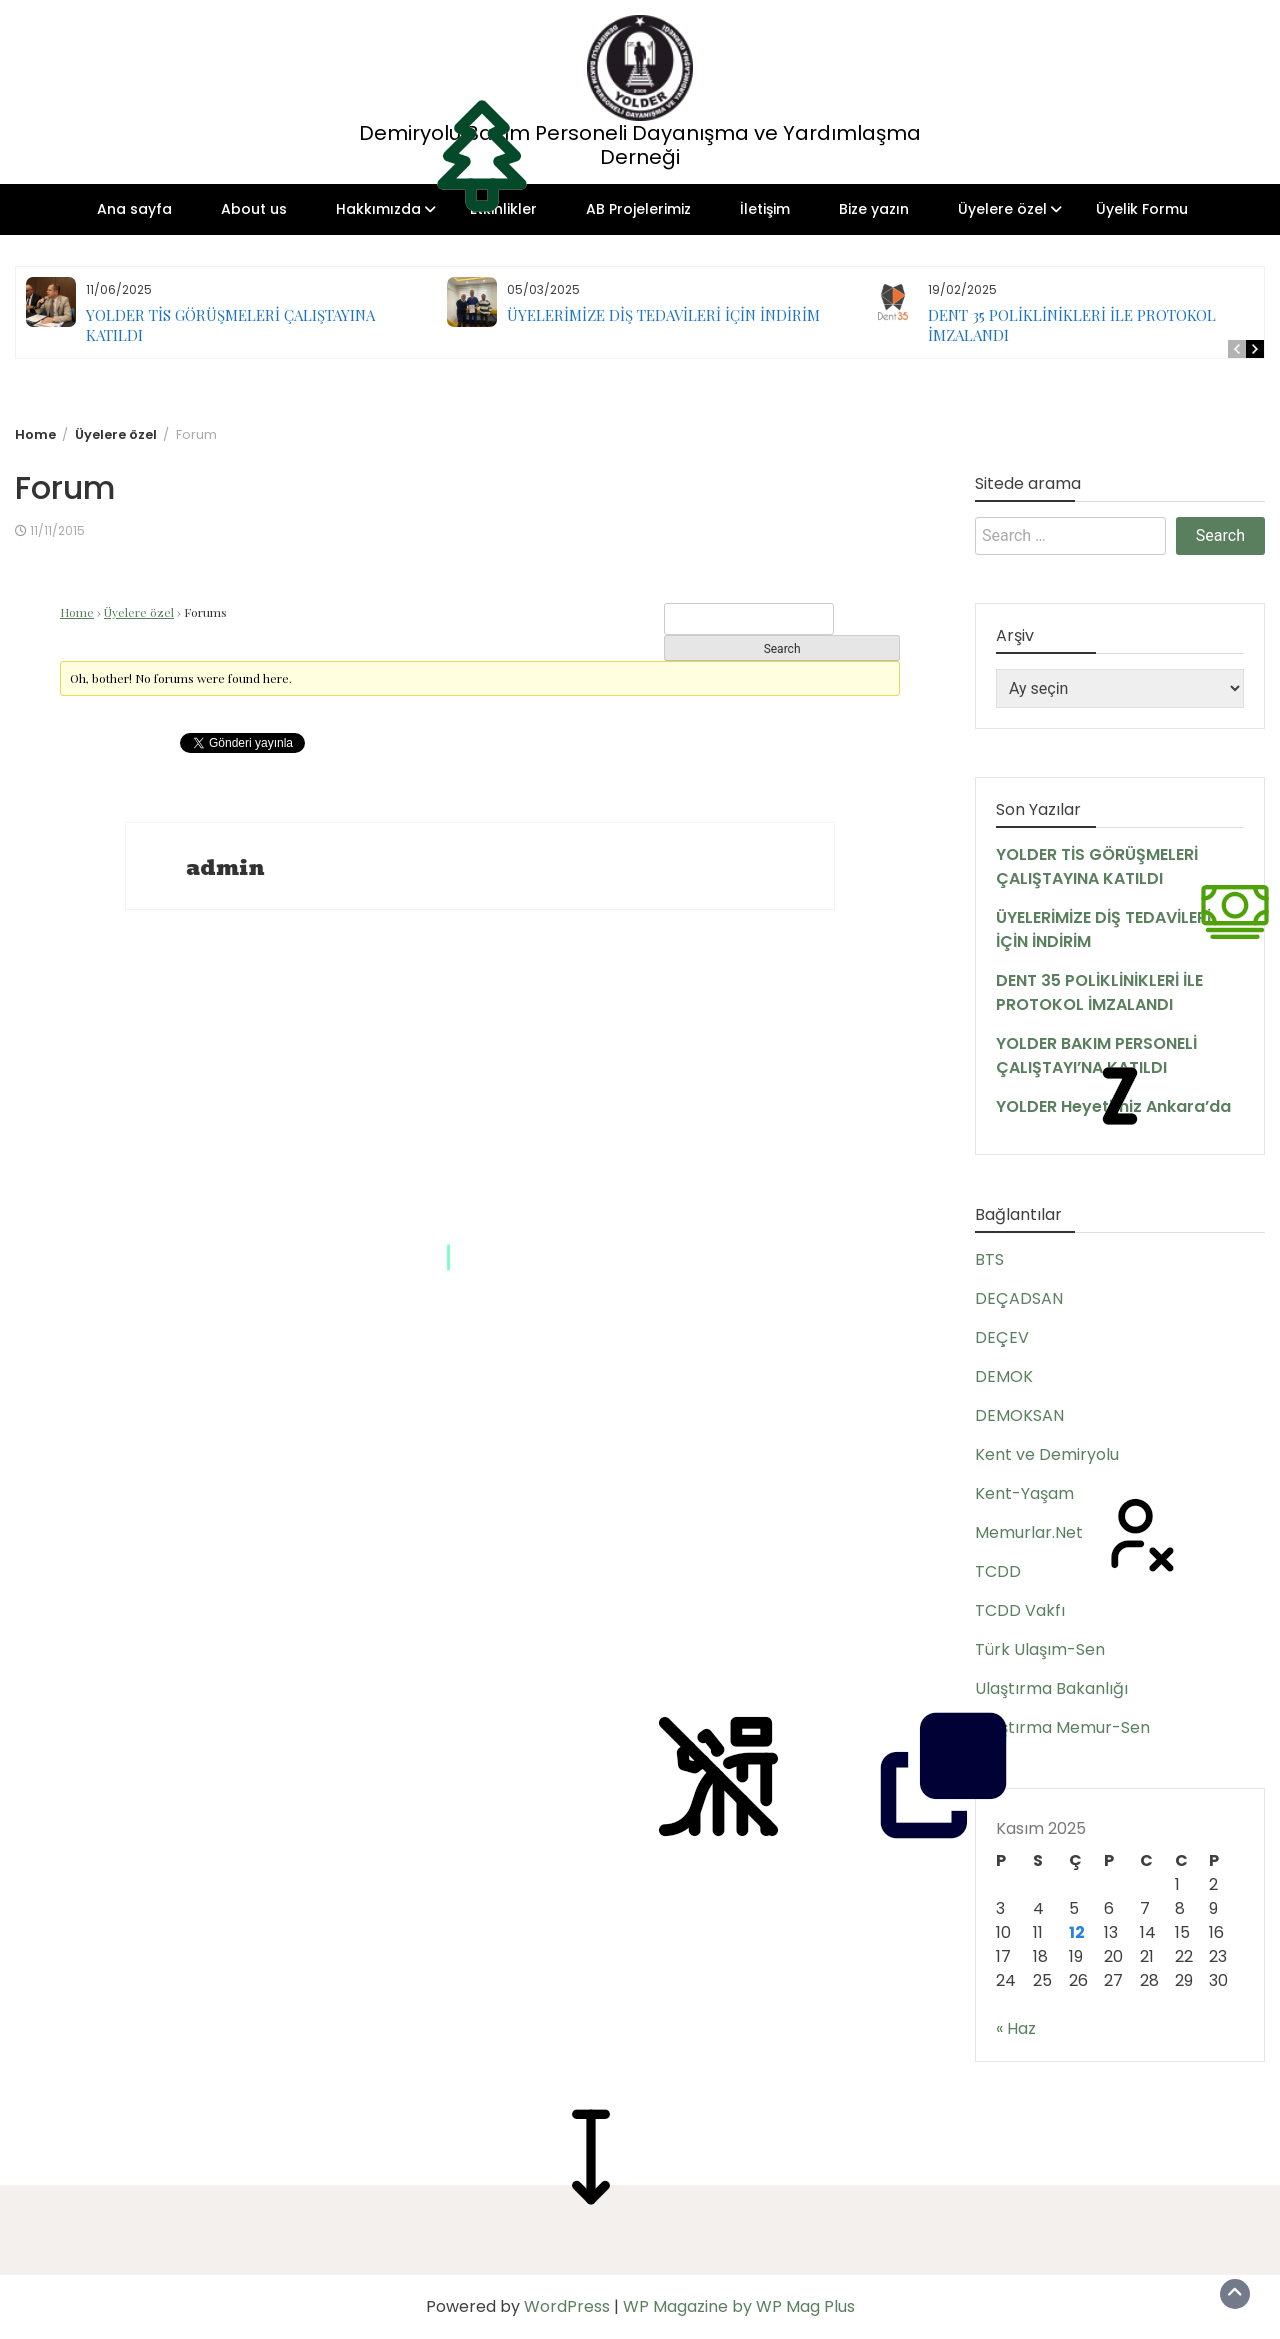  What do you see at coordinates (591, 2157) in the screenshot?
I see `download to bottom or end of list` at bounding box center [591, 2157].